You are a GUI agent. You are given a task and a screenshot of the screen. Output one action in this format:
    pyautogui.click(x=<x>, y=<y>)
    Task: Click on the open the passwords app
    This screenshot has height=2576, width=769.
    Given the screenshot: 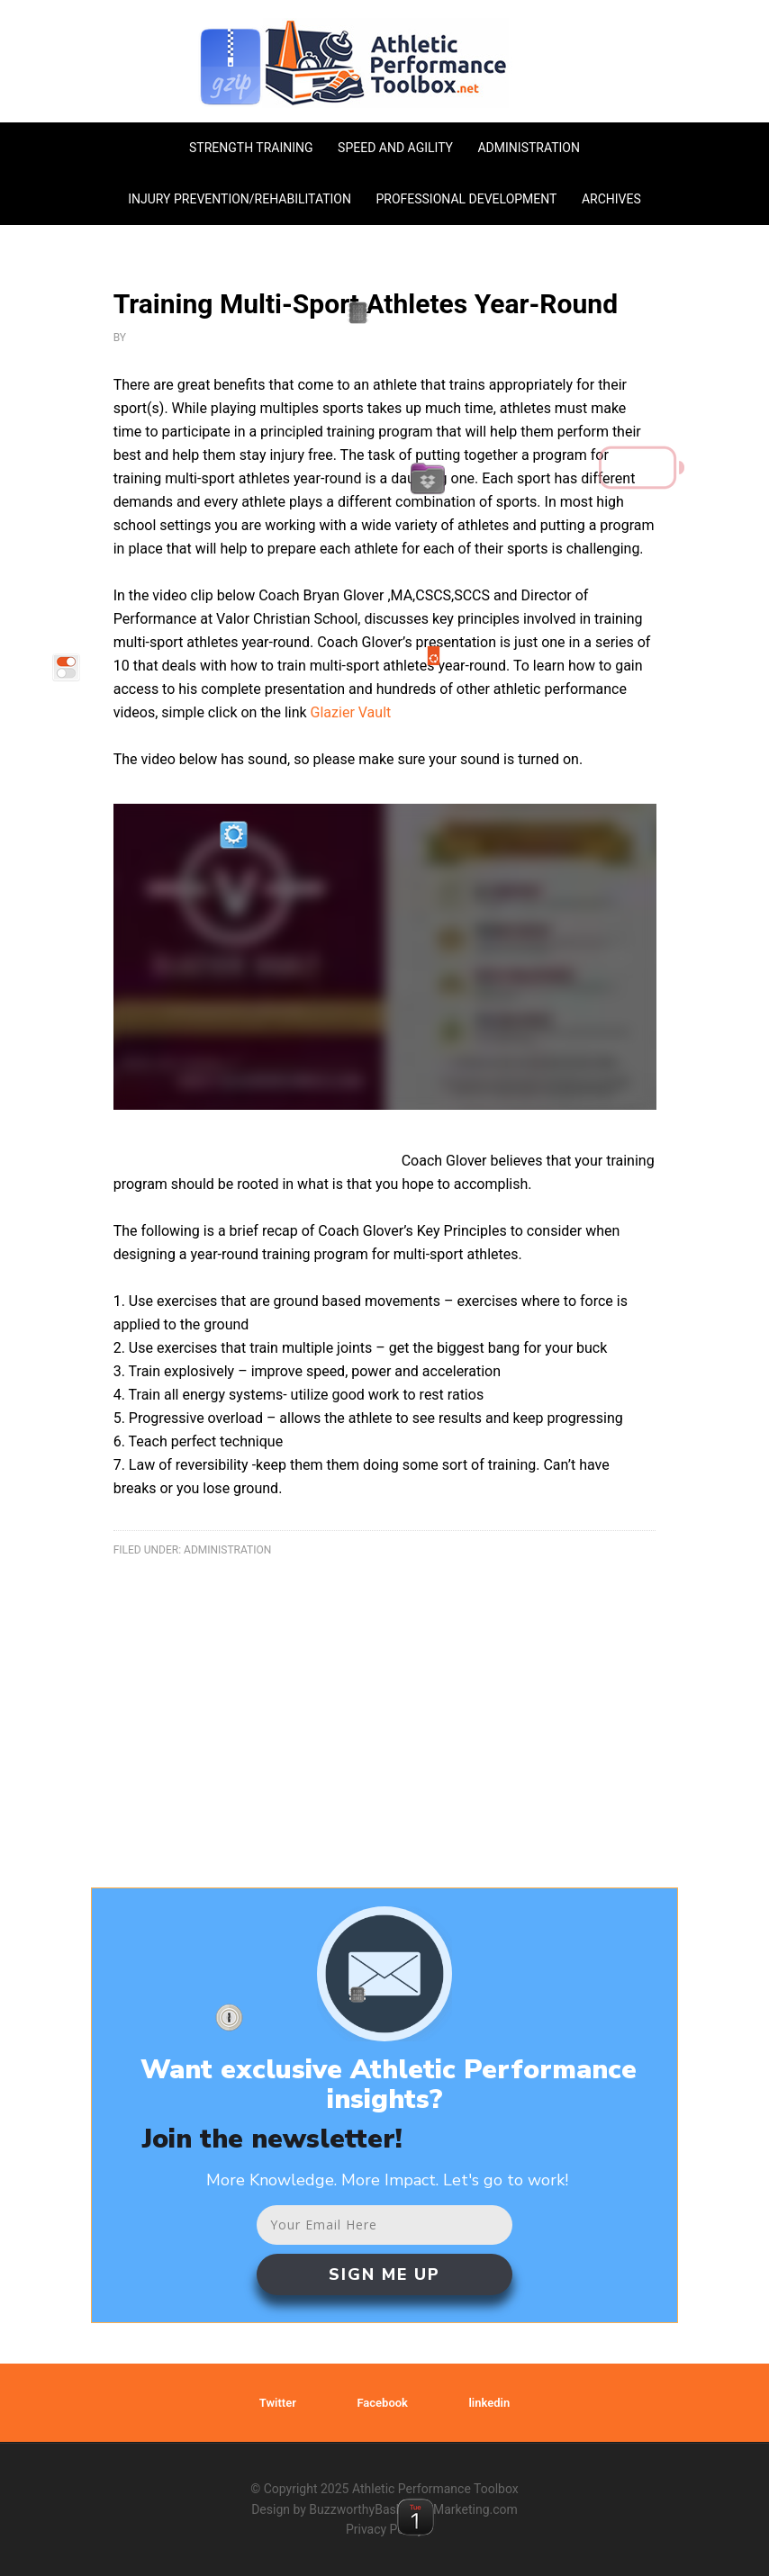 What is the action you would take?
    pyautogui.click(x=229, y=2017)
    